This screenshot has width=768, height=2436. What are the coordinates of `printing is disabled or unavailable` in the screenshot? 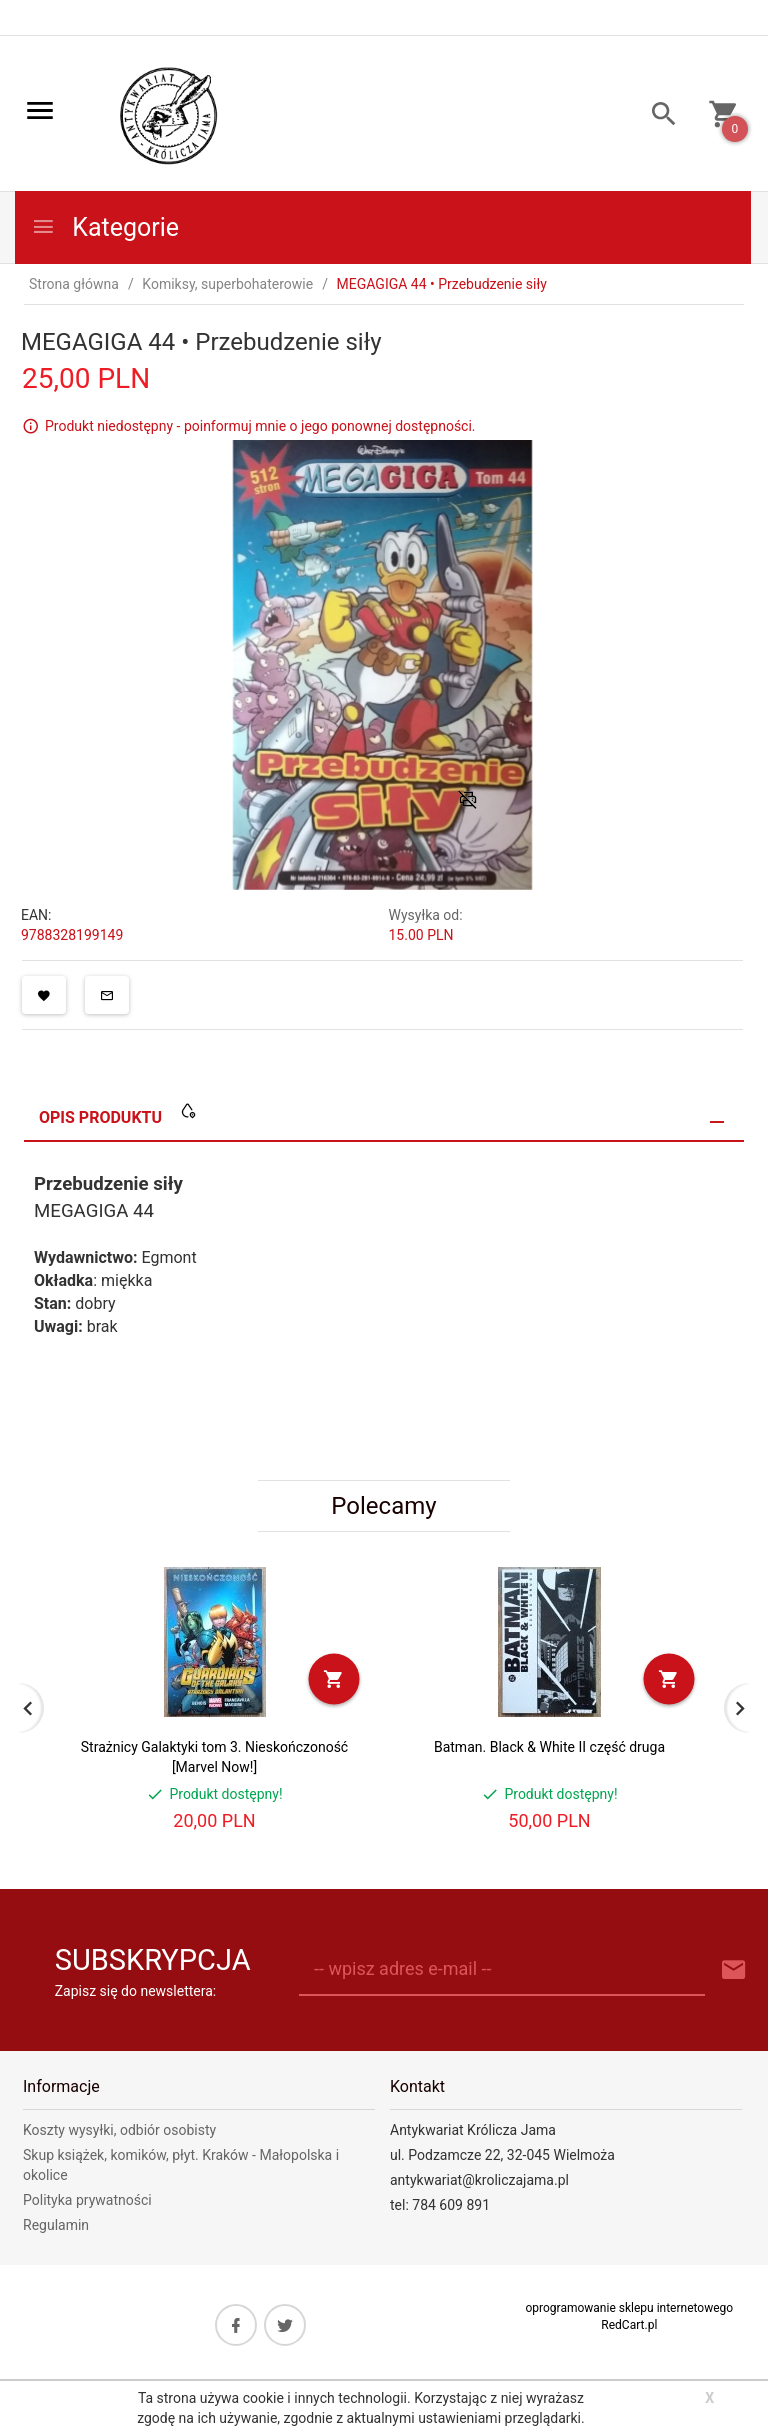 It's located at (468, 799).